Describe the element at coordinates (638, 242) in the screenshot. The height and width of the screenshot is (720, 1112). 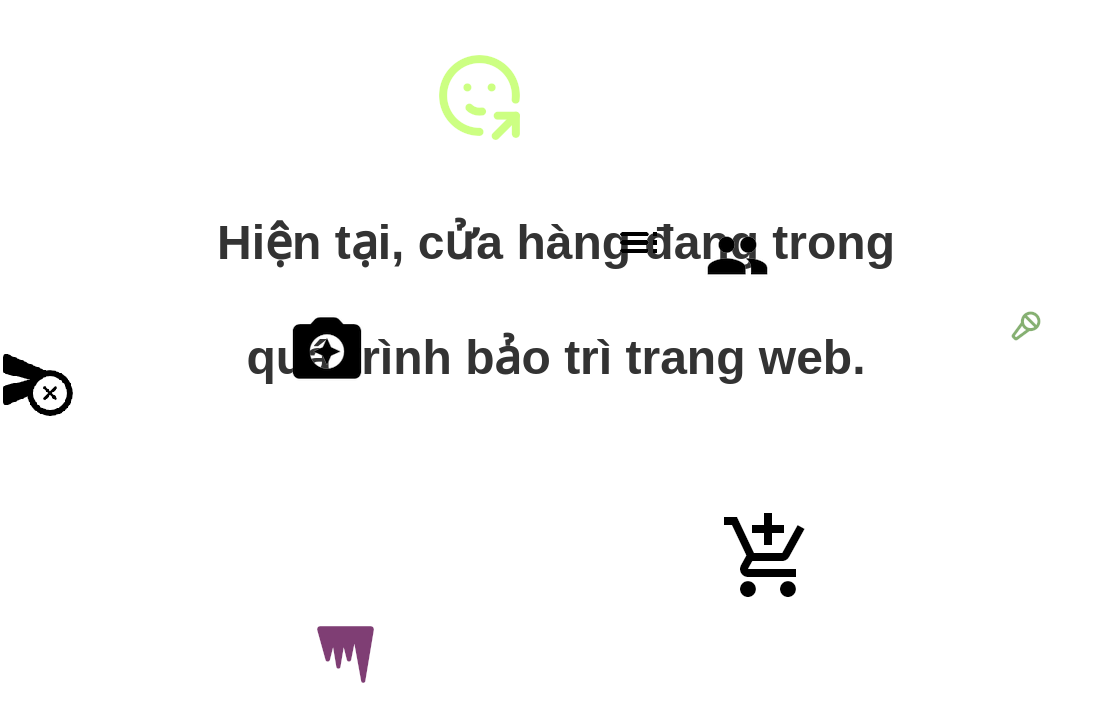
I see `view table of contents` at that location.